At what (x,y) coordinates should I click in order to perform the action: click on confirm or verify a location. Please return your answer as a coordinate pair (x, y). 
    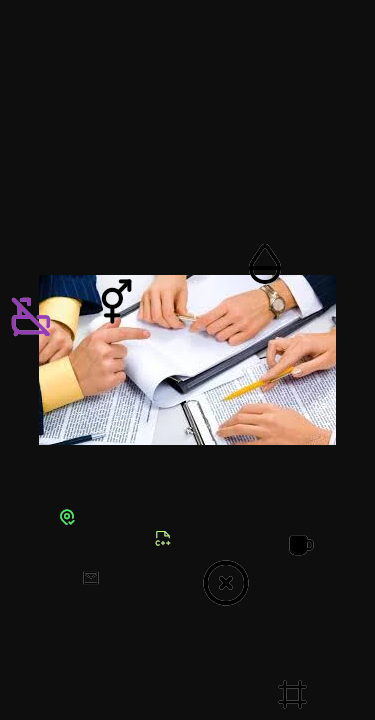
    Looking at the image, I should click on (67, 517).